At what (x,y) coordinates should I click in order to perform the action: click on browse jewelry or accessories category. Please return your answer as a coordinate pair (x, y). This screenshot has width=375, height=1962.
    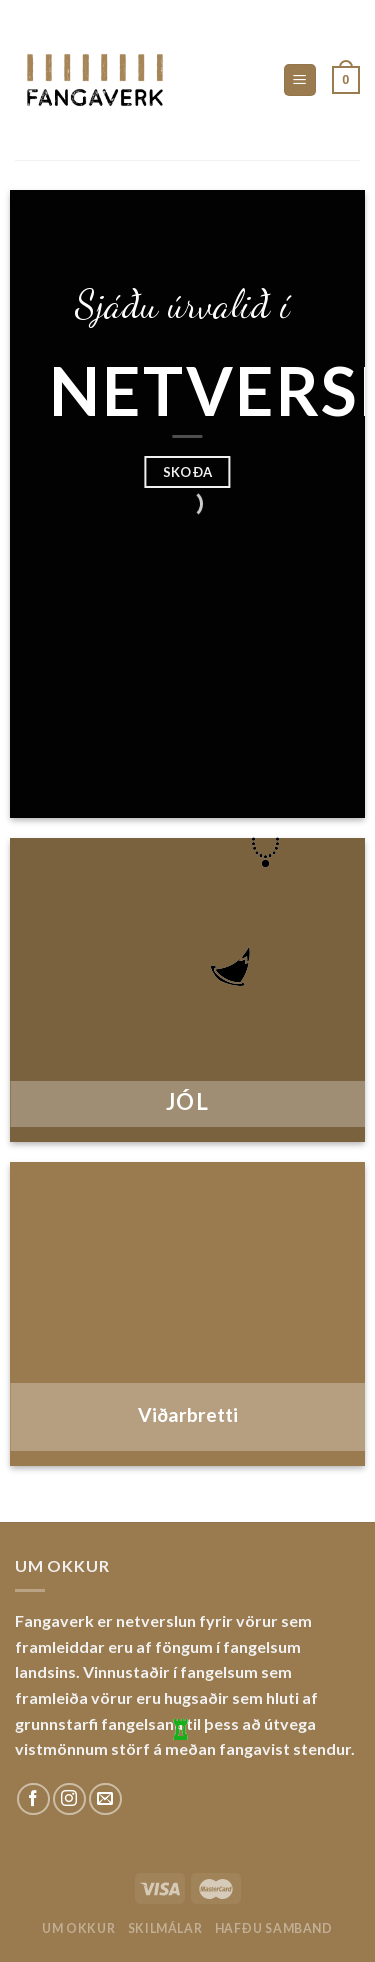
    Looking at the image, I should click on (265, 852).